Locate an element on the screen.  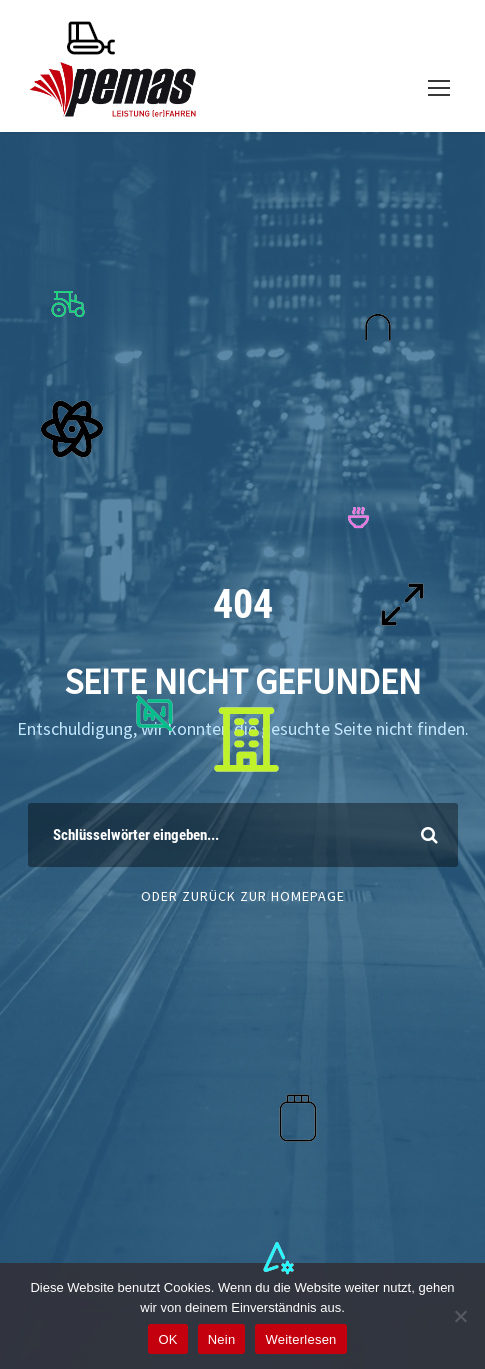
disable advertisements is located at coordinates (154, 713).